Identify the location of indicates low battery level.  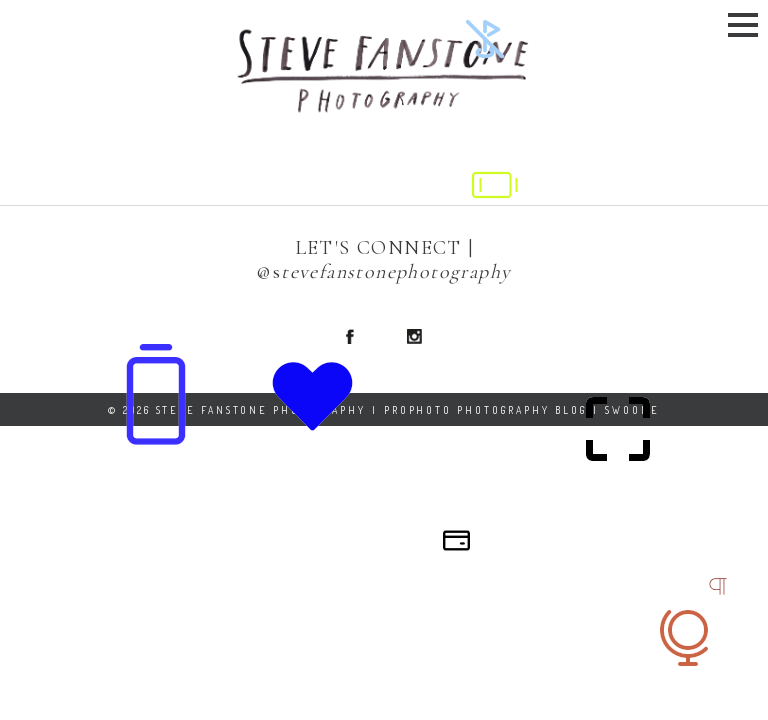
(494, 185).